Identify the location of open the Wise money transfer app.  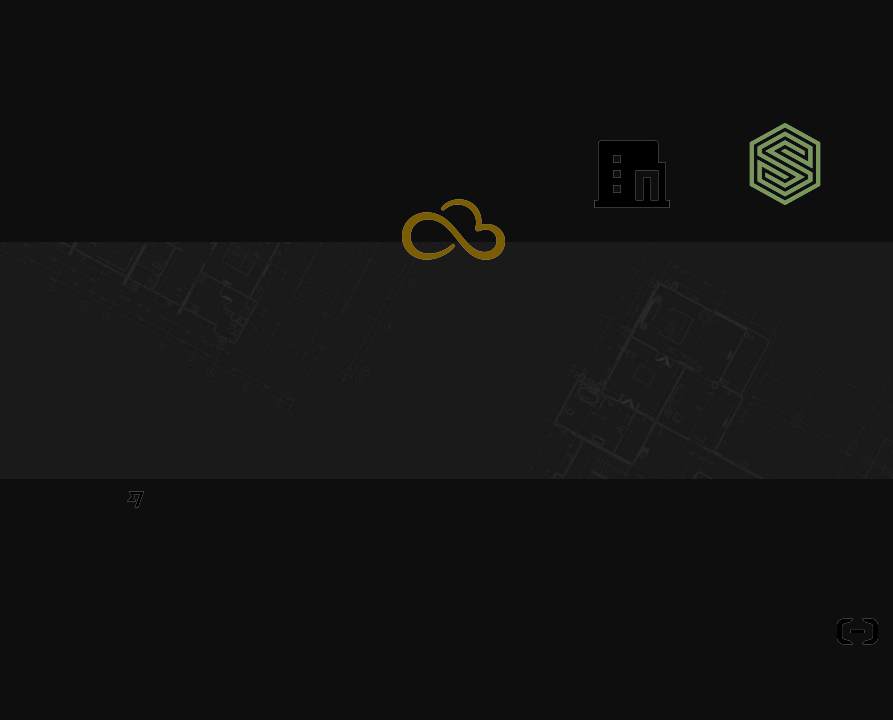
(135, 499).